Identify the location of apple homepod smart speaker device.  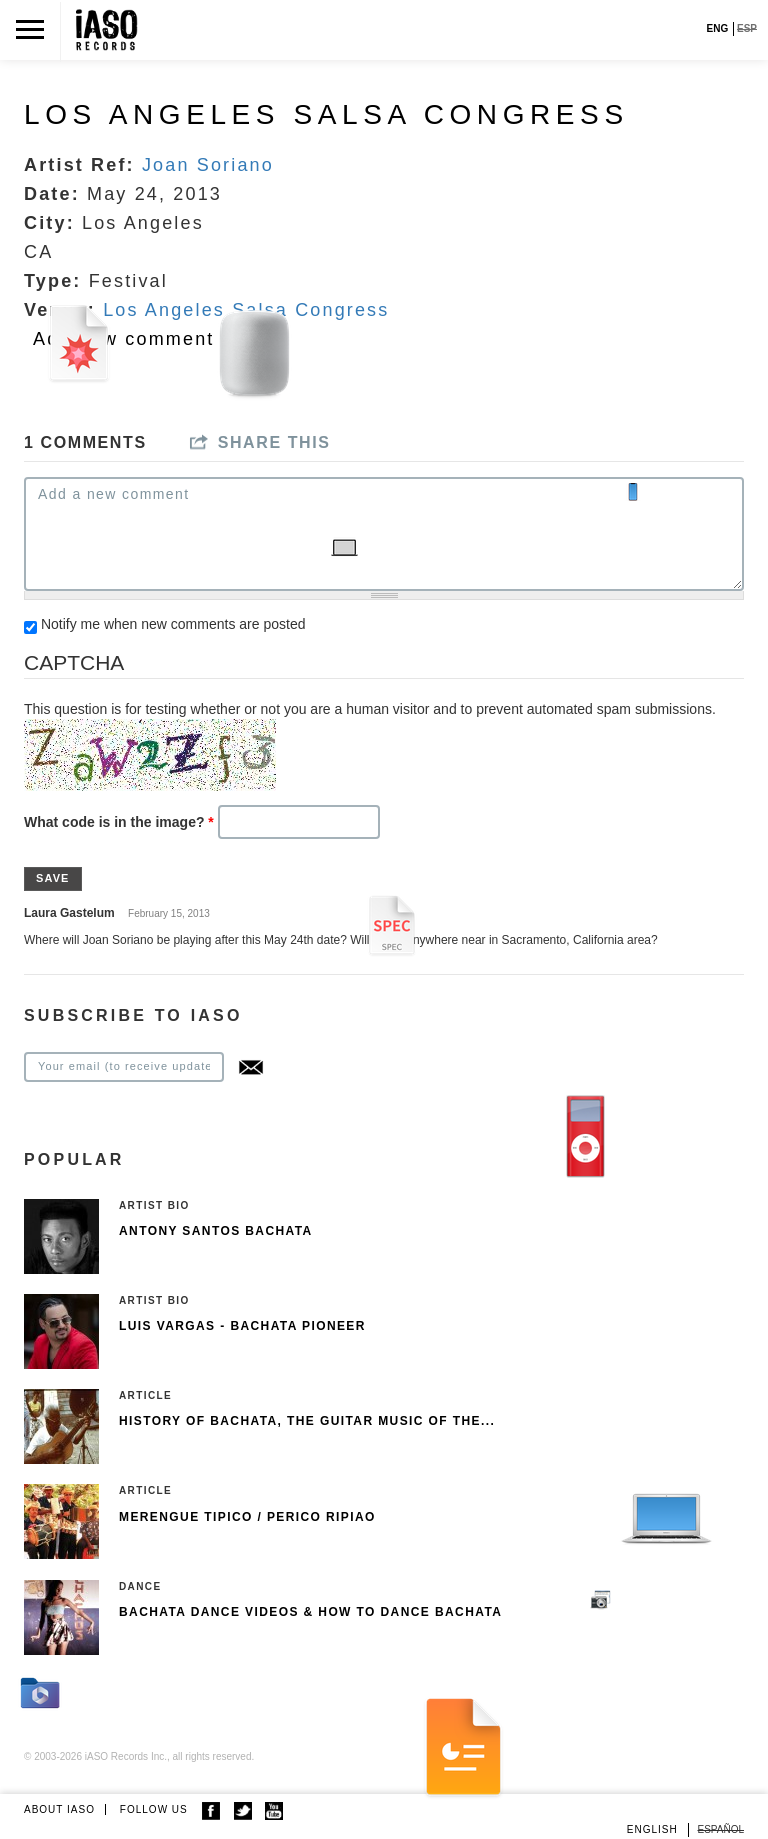
(254, 354).